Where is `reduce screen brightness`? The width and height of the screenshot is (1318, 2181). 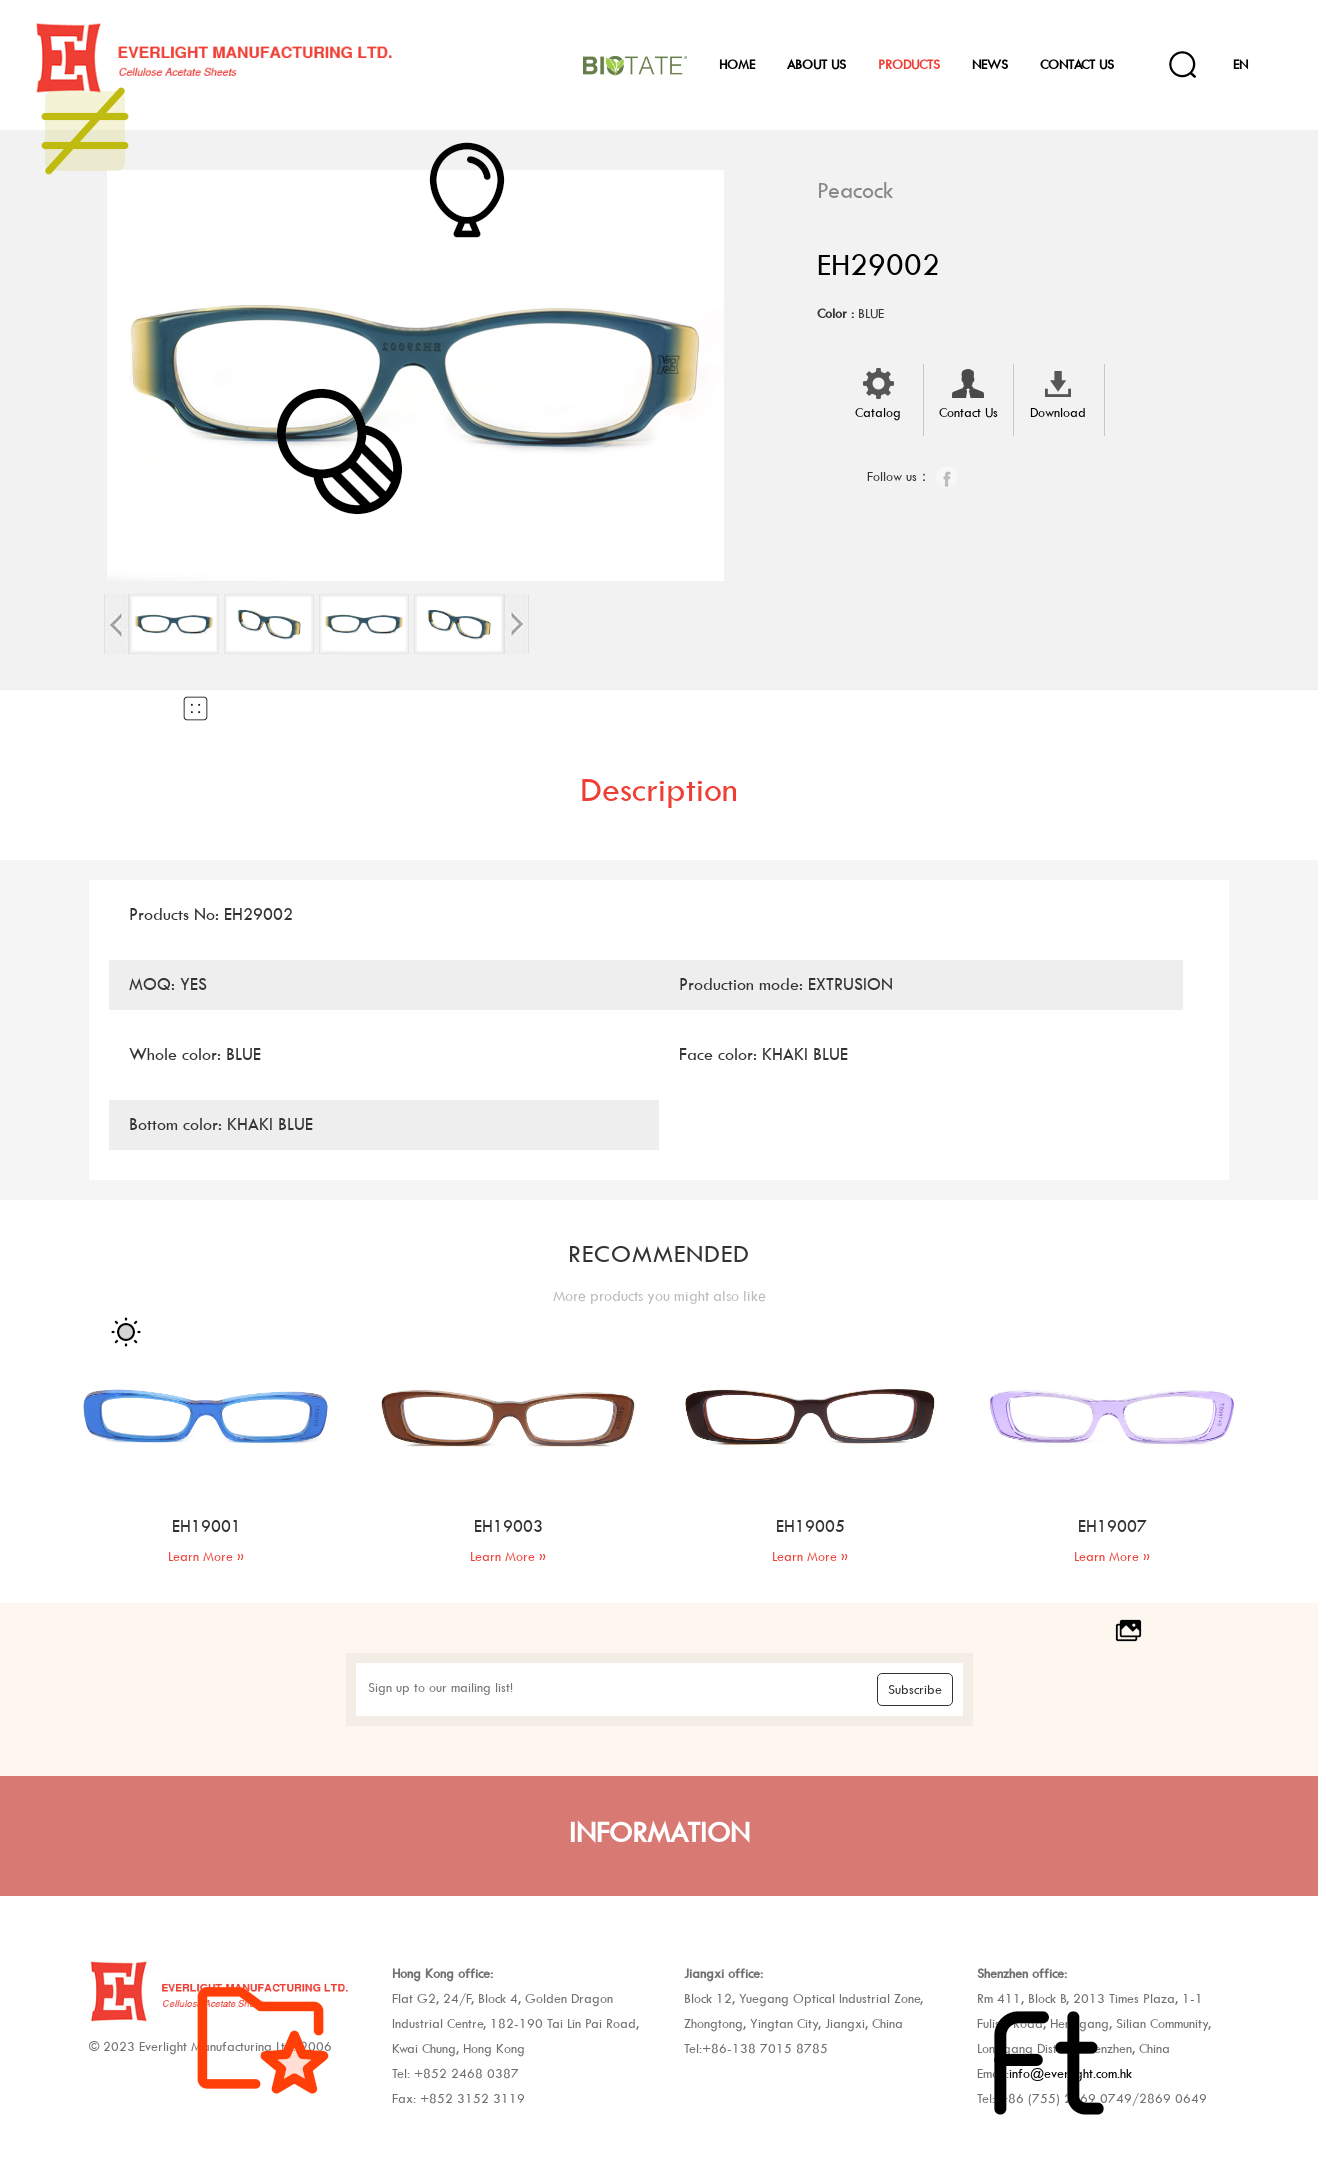
reduce screen brightness is located at coordinates (126, 1332).